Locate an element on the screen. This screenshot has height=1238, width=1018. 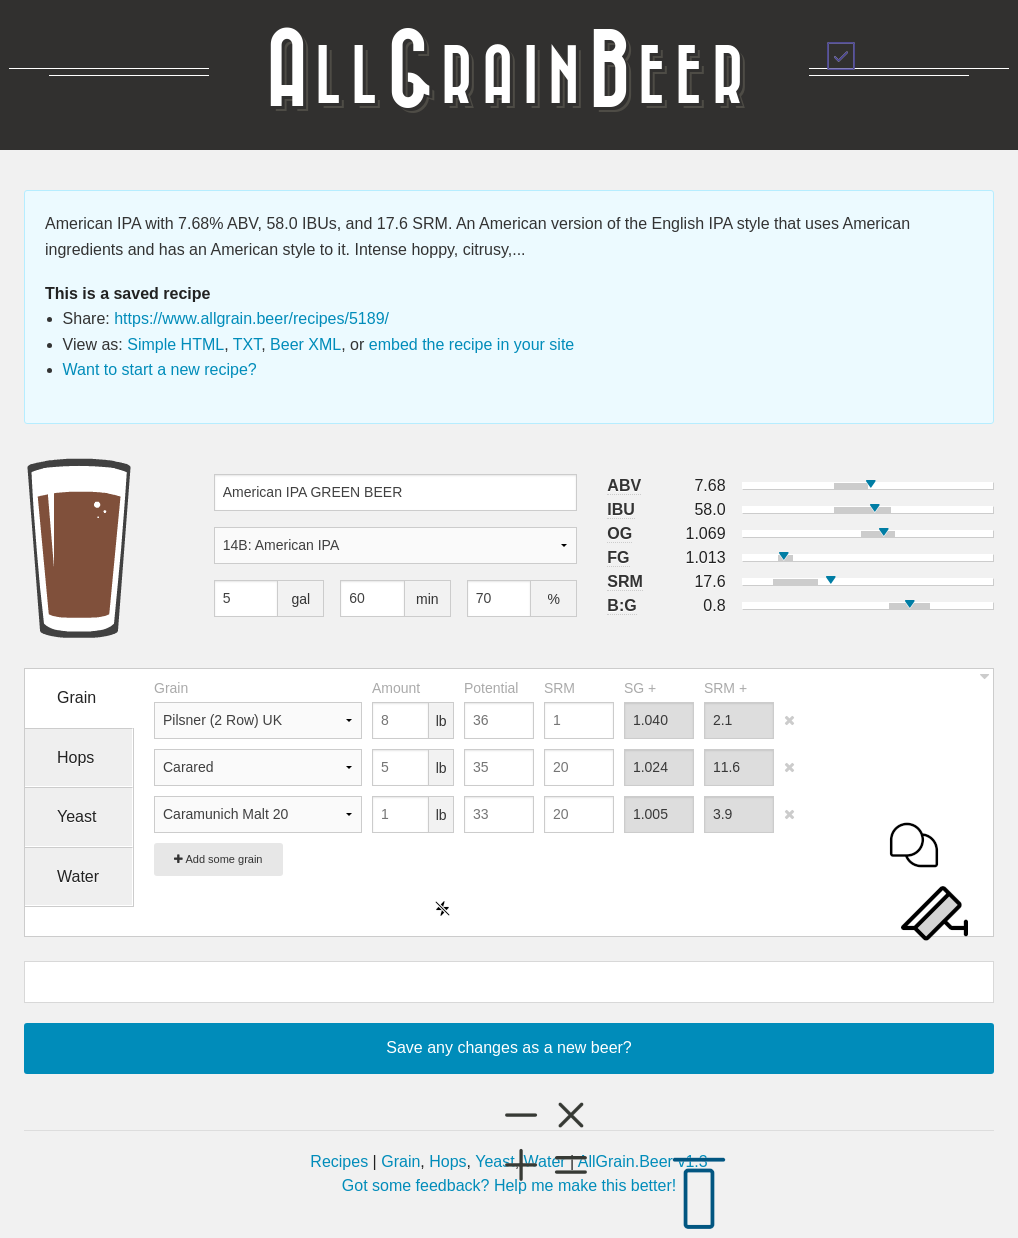
access security camera settings is located at coordinates (934, 917).